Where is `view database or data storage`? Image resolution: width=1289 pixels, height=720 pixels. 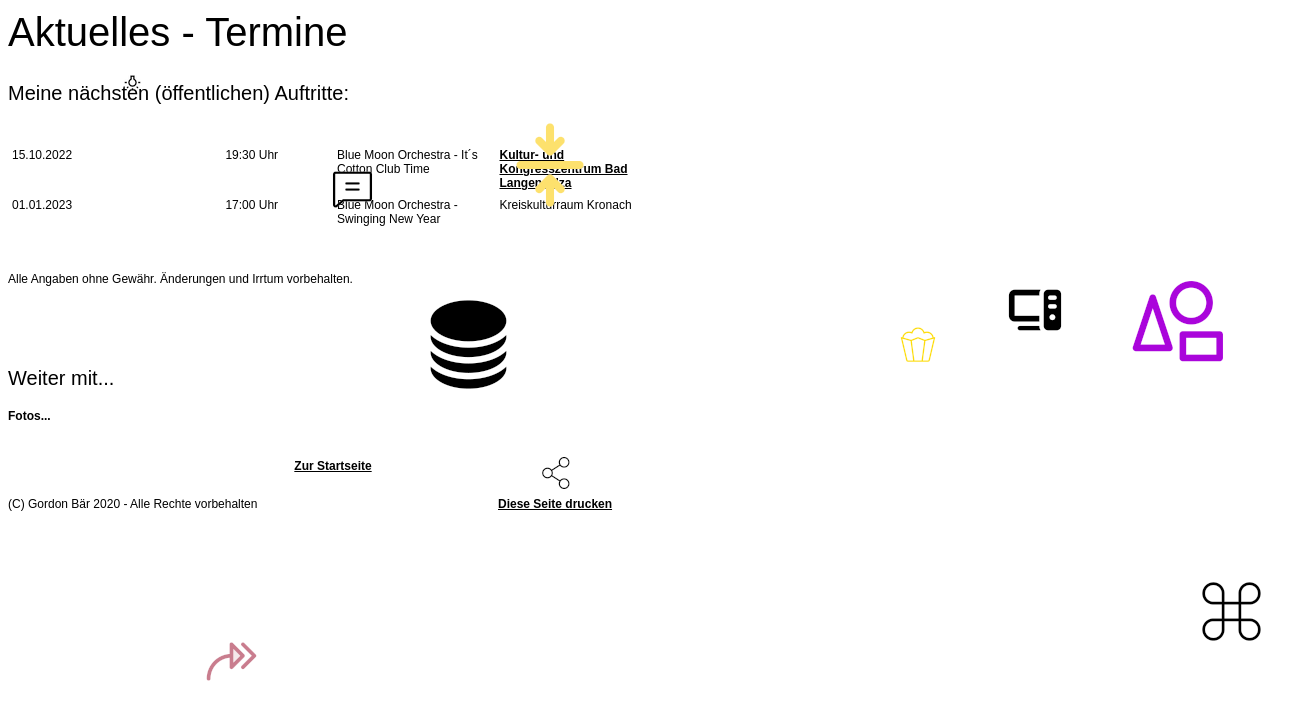 view database or data storage is located at coordinates (468, 344).